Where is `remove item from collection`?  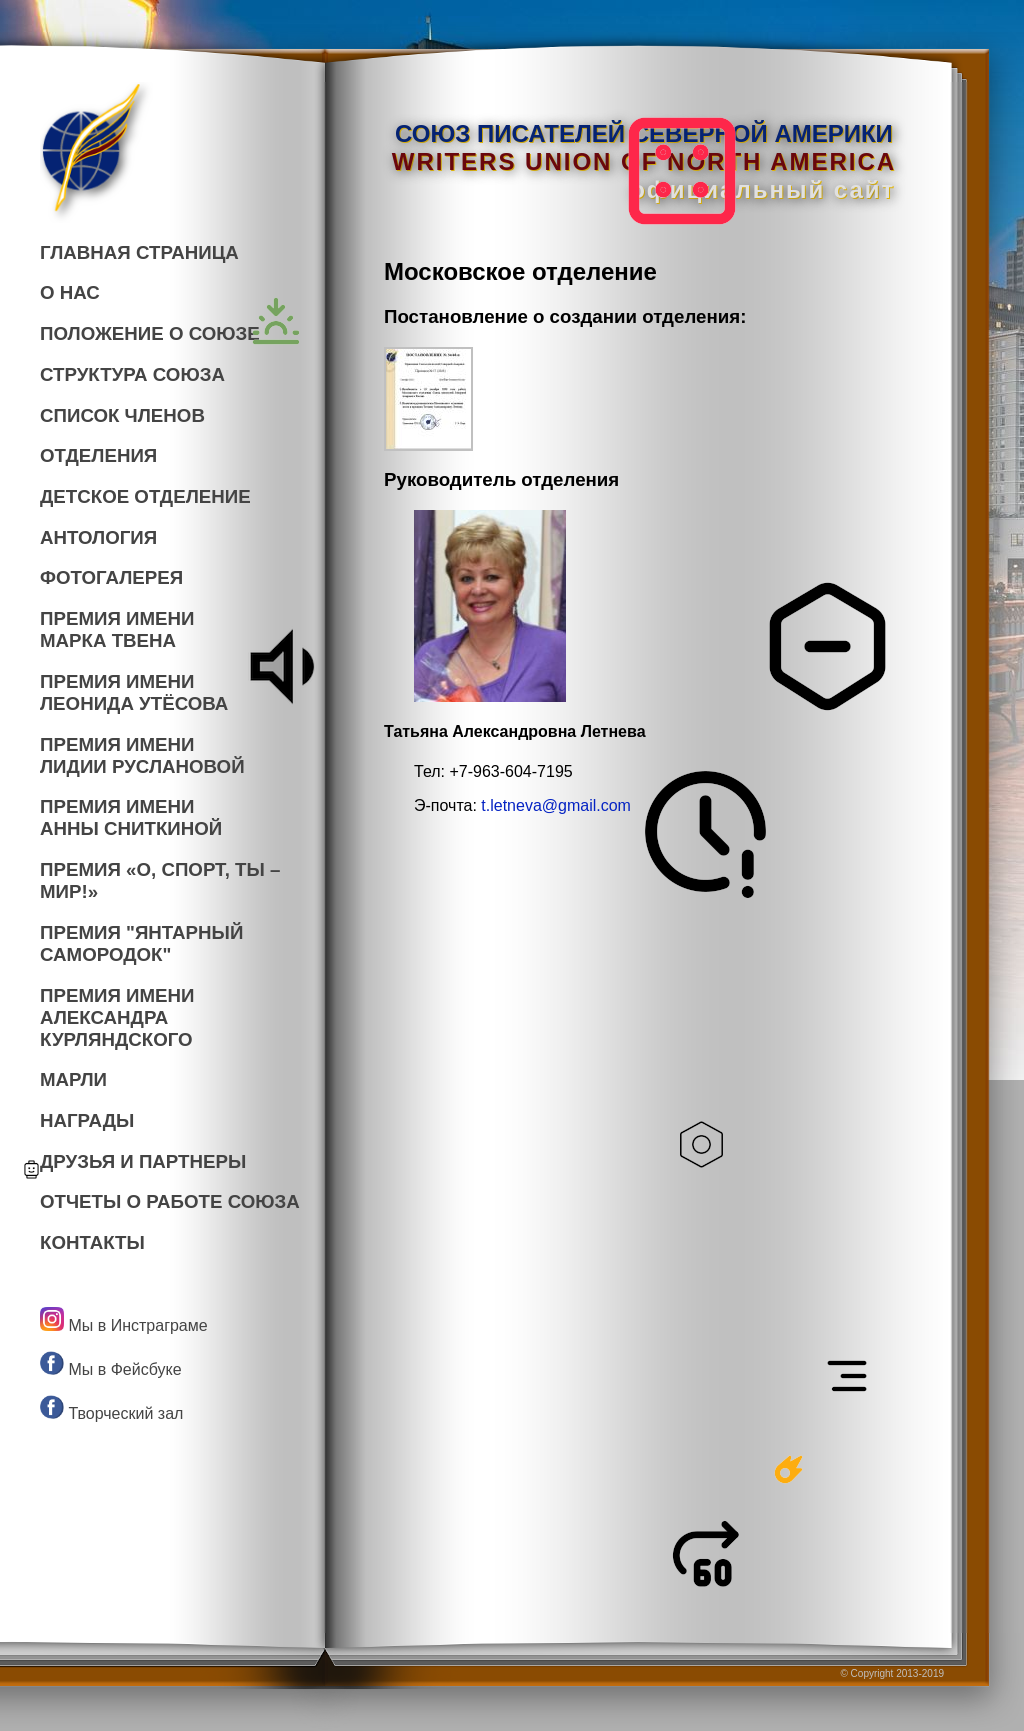 remove item from collection is located at coordinates (827, 646).